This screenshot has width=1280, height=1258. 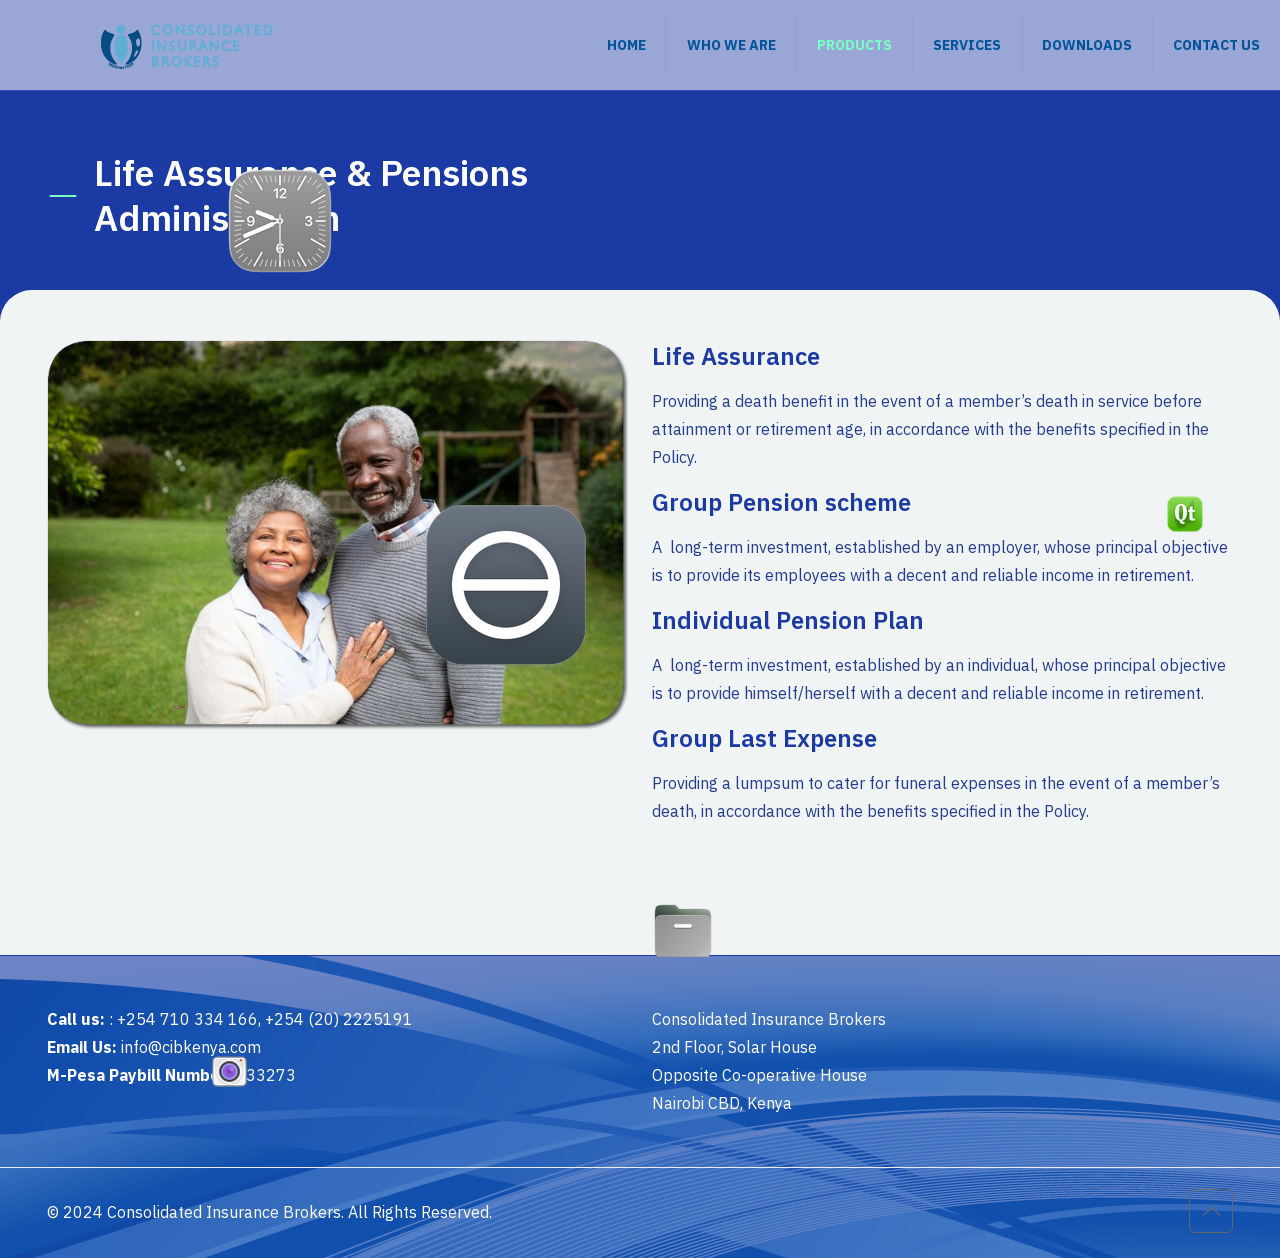 I want to click on launch qt creator development environment, so click(x=1185, y=514).